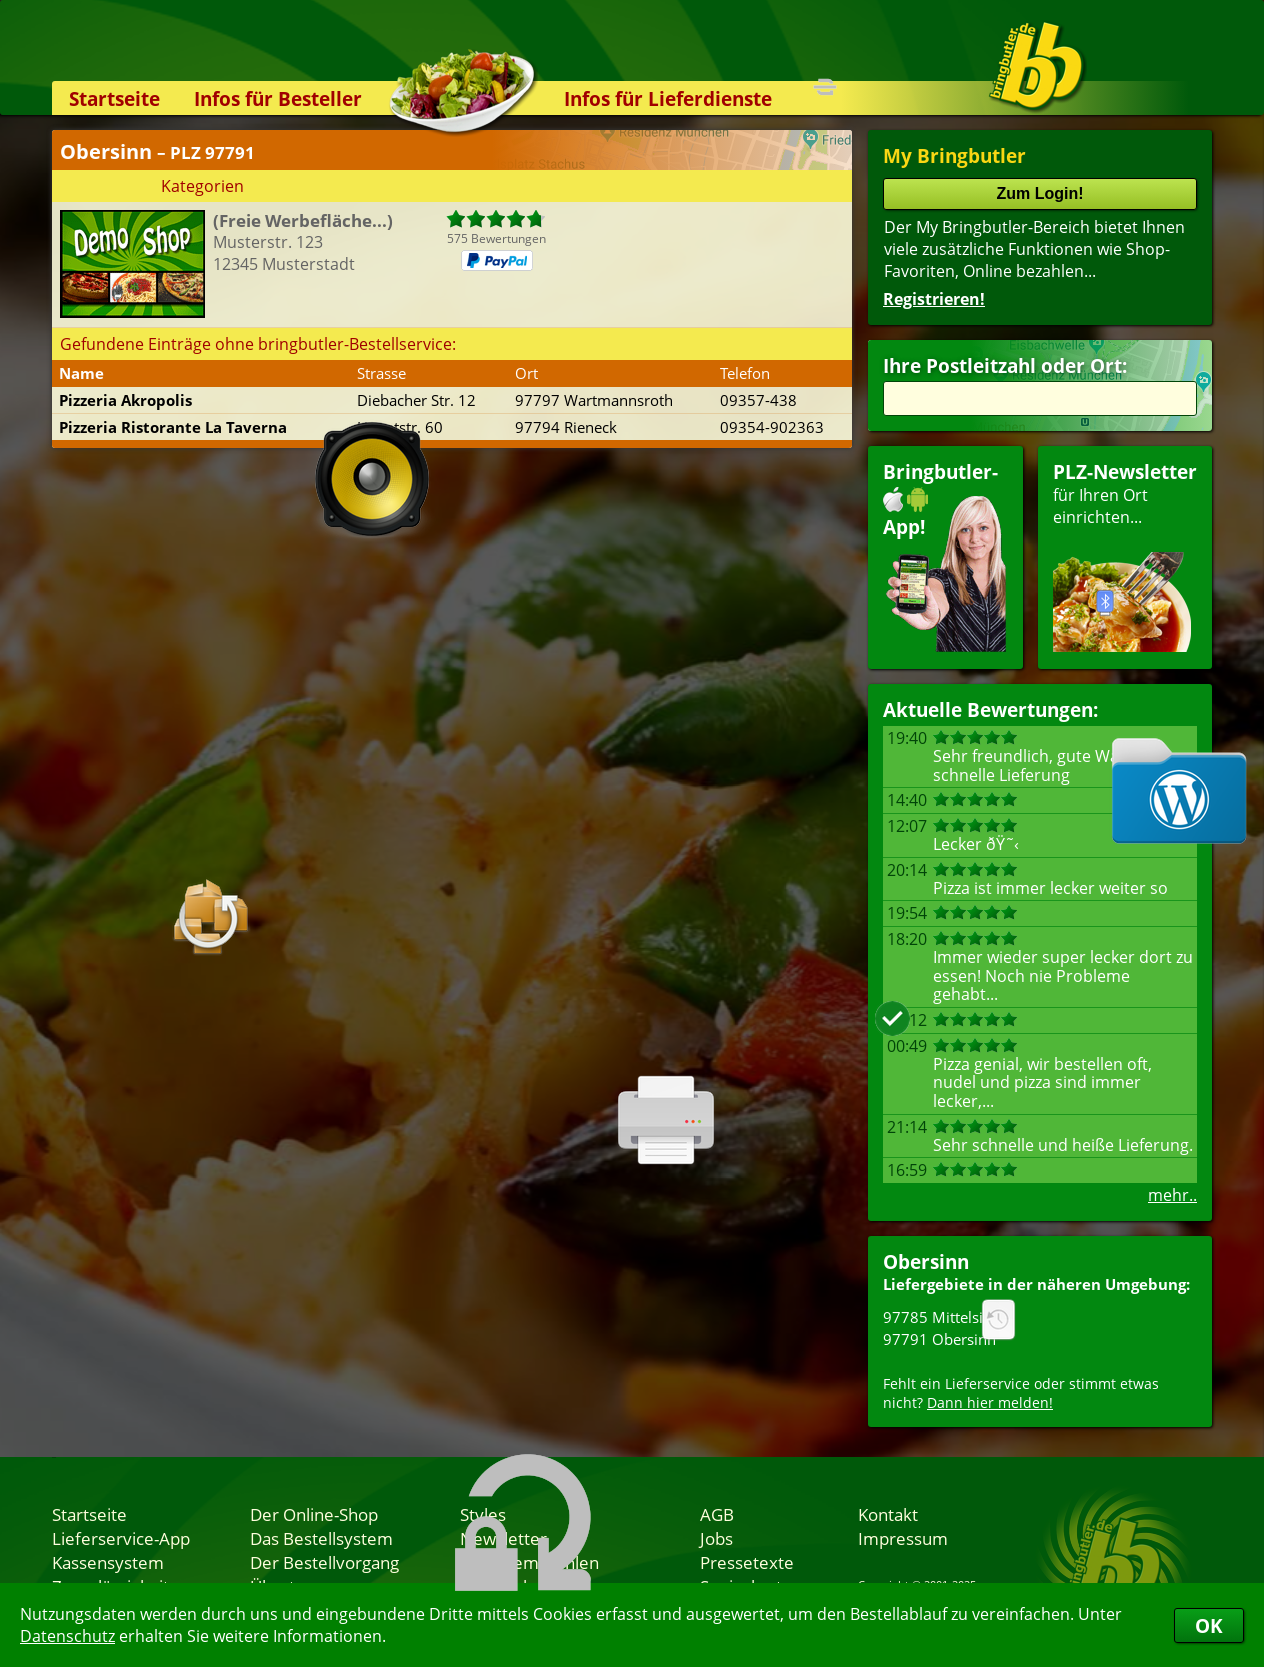 Image resolution: width=1264 pixels, height=1667 pixels. What do you see at coordinates (998, 1319) in the screenshot?
I see `a file backup or version history document` at bounding box center [998, 1319].